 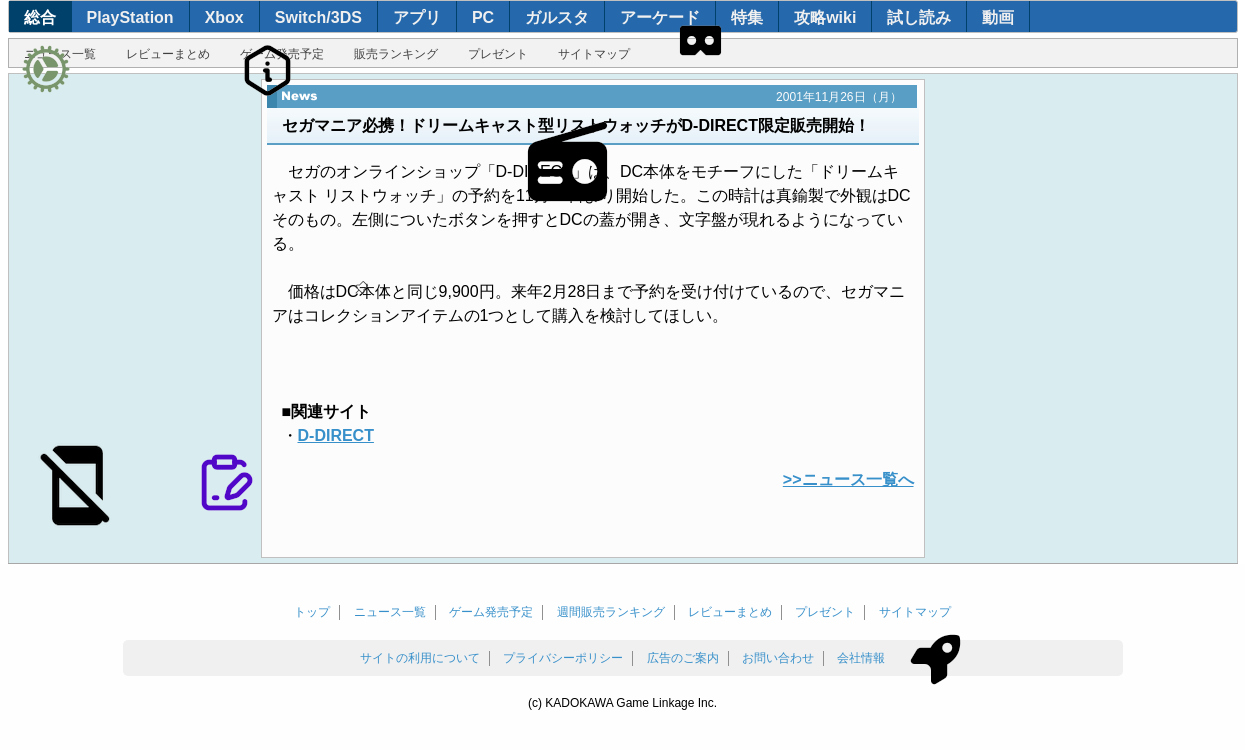 What do you see at coordinates (567, 166) in the screenshot?
I see `access radio or audio streaming` at bounding box center [567, 166].